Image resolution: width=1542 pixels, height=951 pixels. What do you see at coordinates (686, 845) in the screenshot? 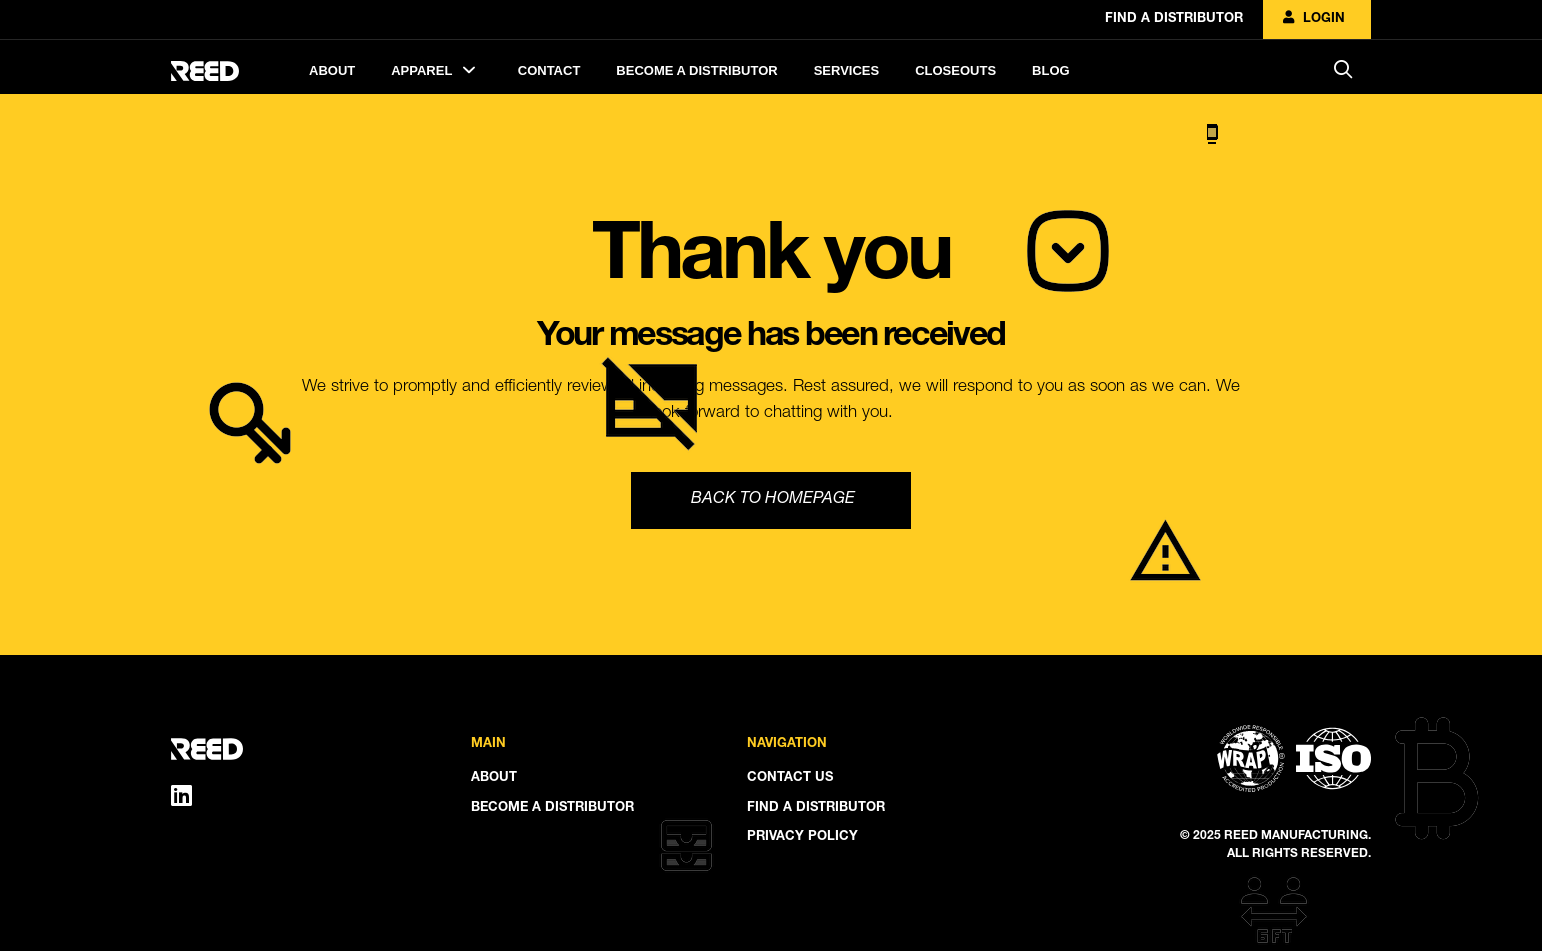
I see `view all inboxes` at bounding box center [686, 845].